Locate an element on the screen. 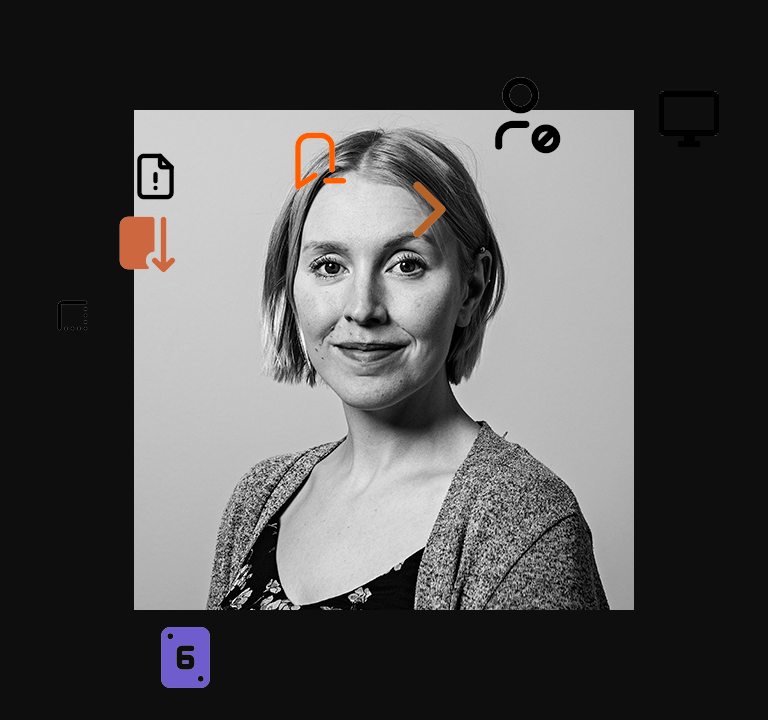 This screenshot has height=720, width=768. a six of any suit in a card game is located at coordinates (185, 657).